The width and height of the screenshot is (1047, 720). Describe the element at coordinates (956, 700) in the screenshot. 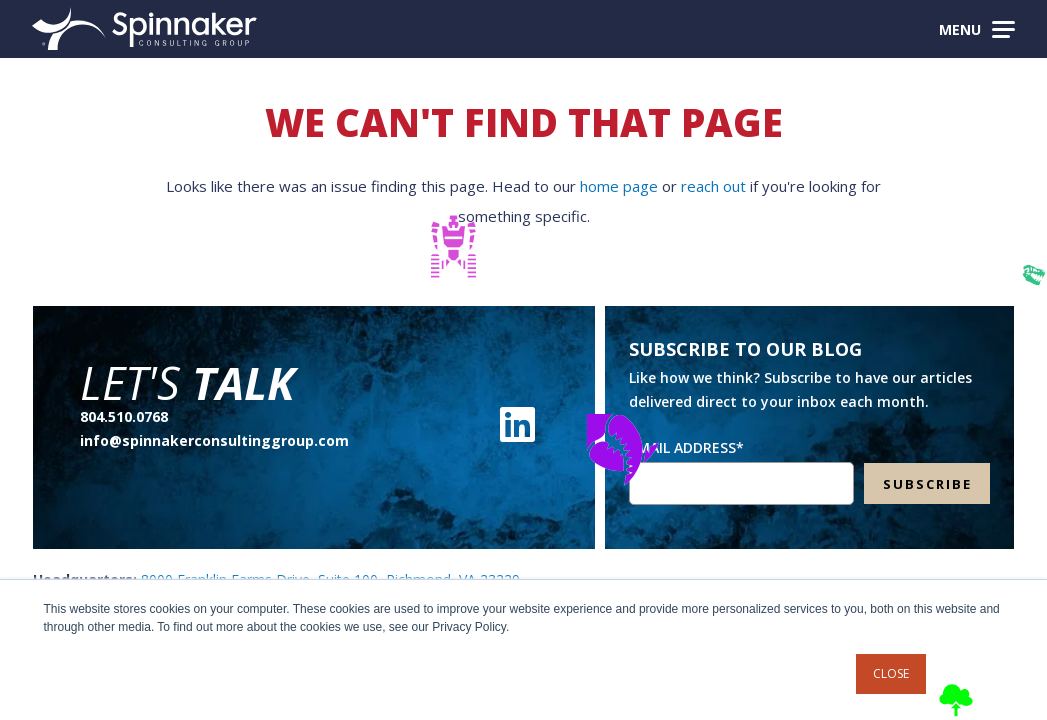

I see `upload file to cloud storage` at that location.